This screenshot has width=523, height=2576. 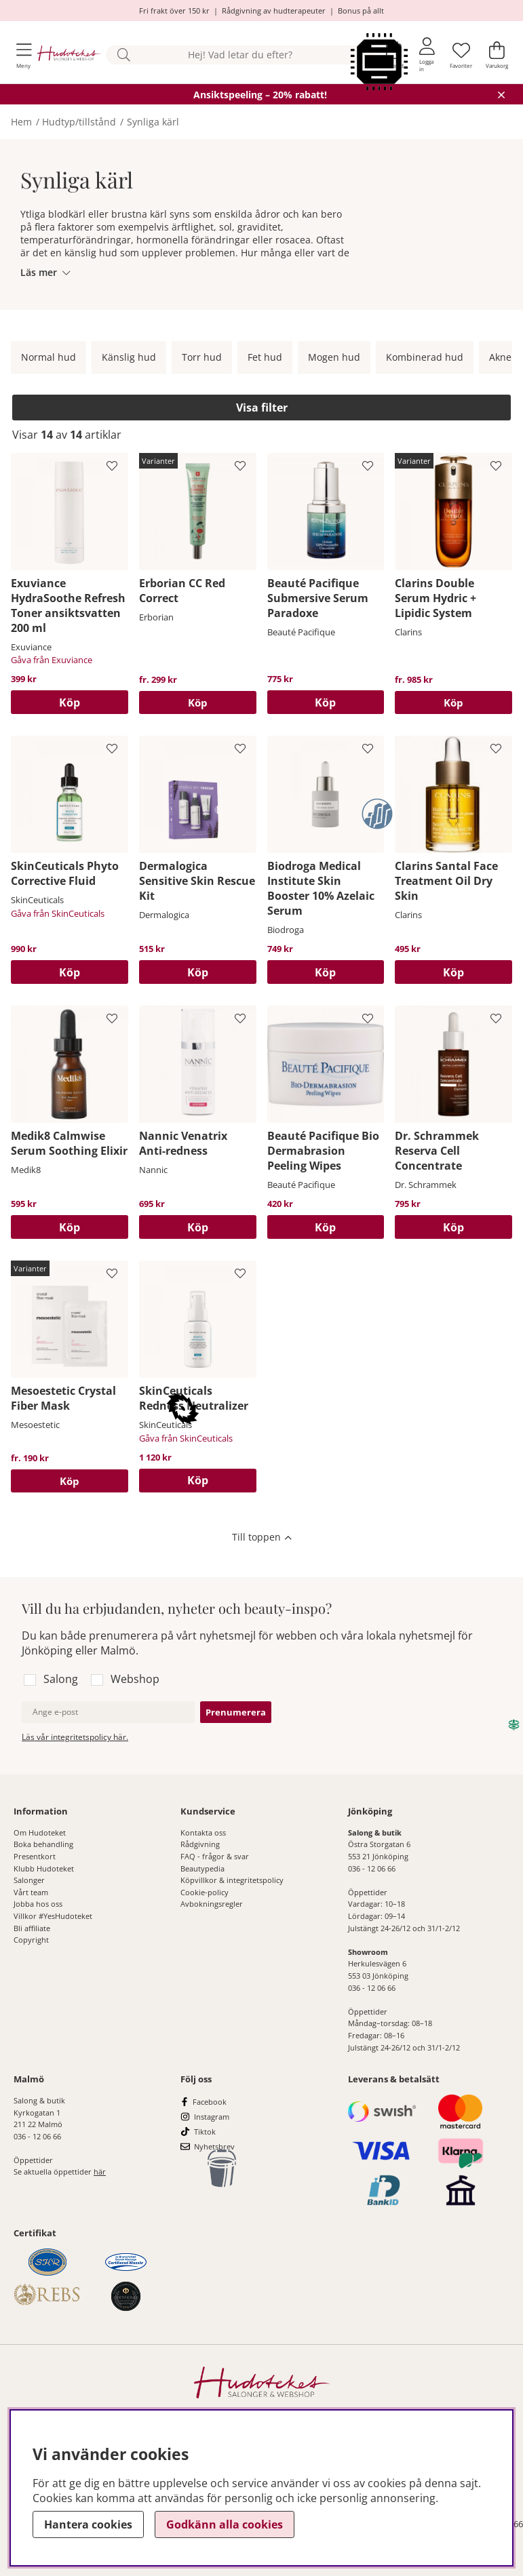 I want to click on view system performance or CPU usage, so click(x=379, y=62).